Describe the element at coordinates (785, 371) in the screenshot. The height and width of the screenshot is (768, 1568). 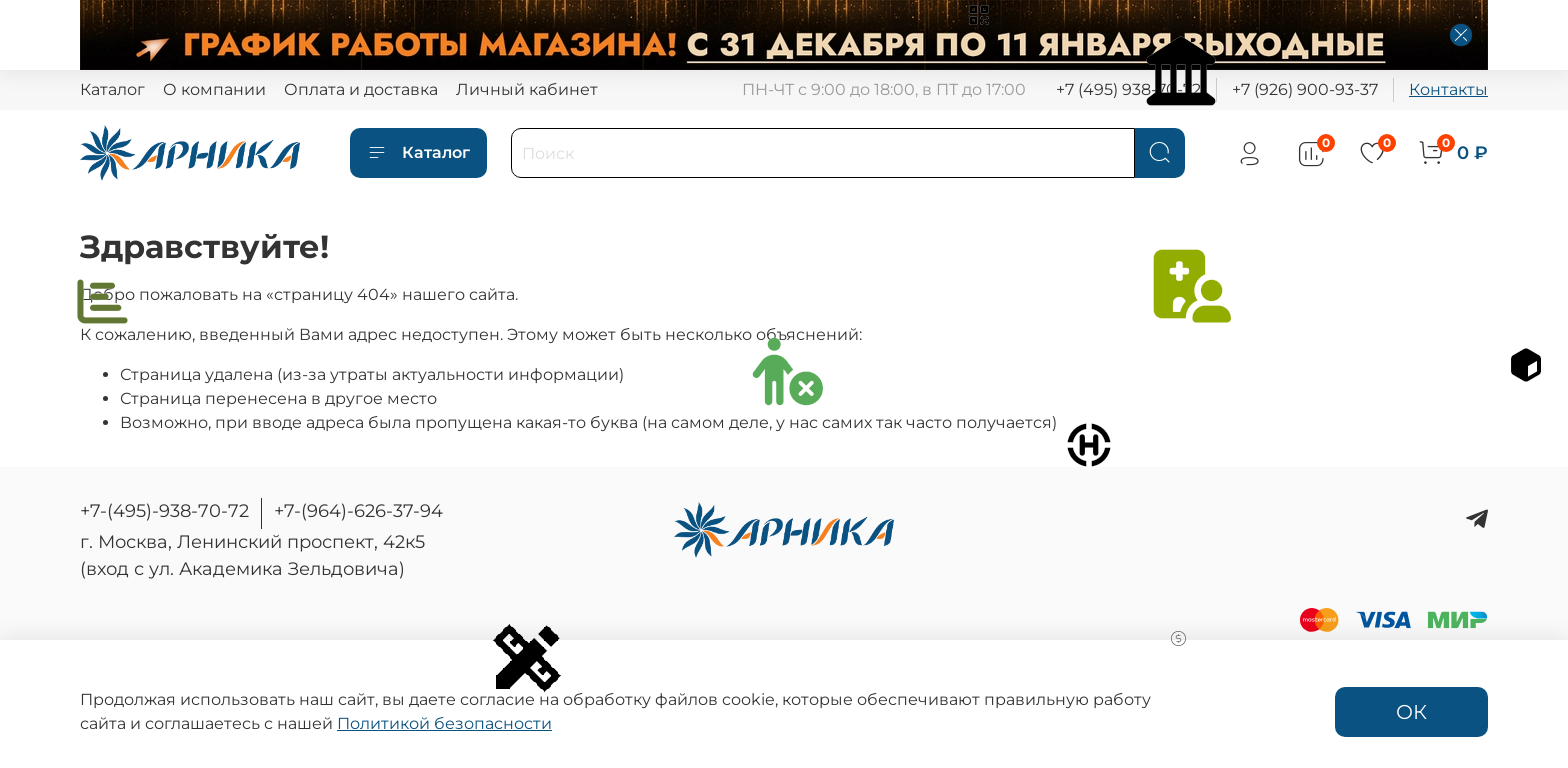
I see `remove a user or contact` at that location.